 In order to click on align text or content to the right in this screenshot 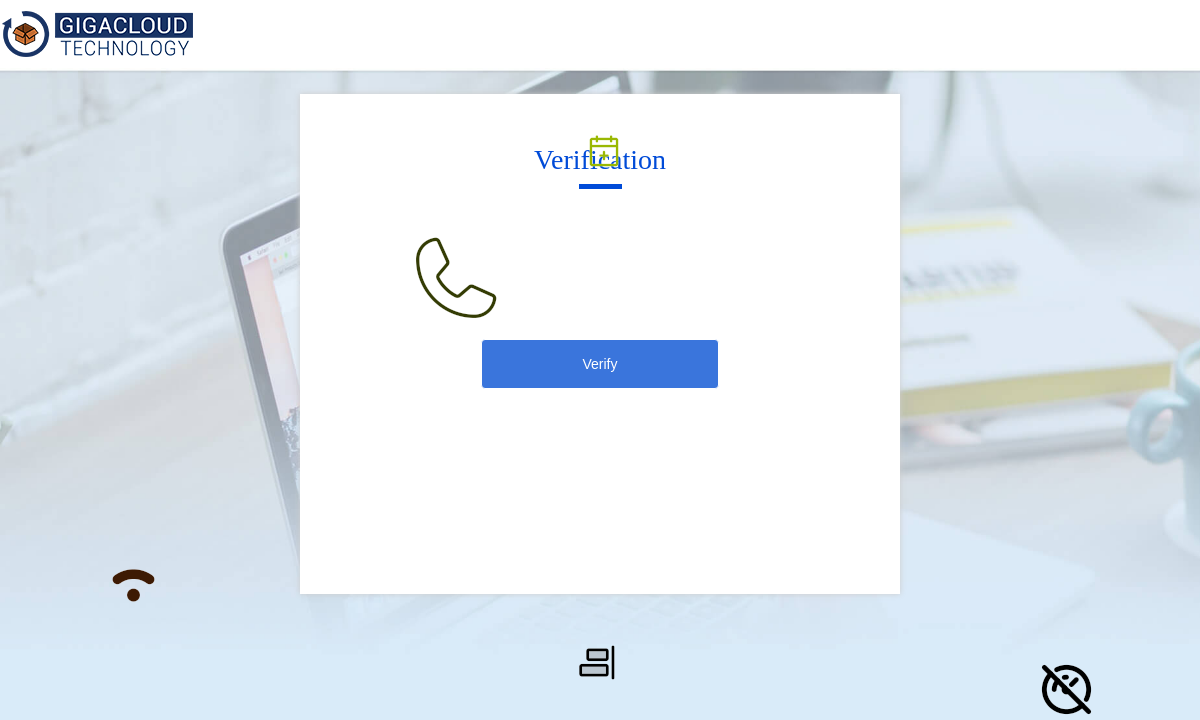, I will do `click(597, 662)`.